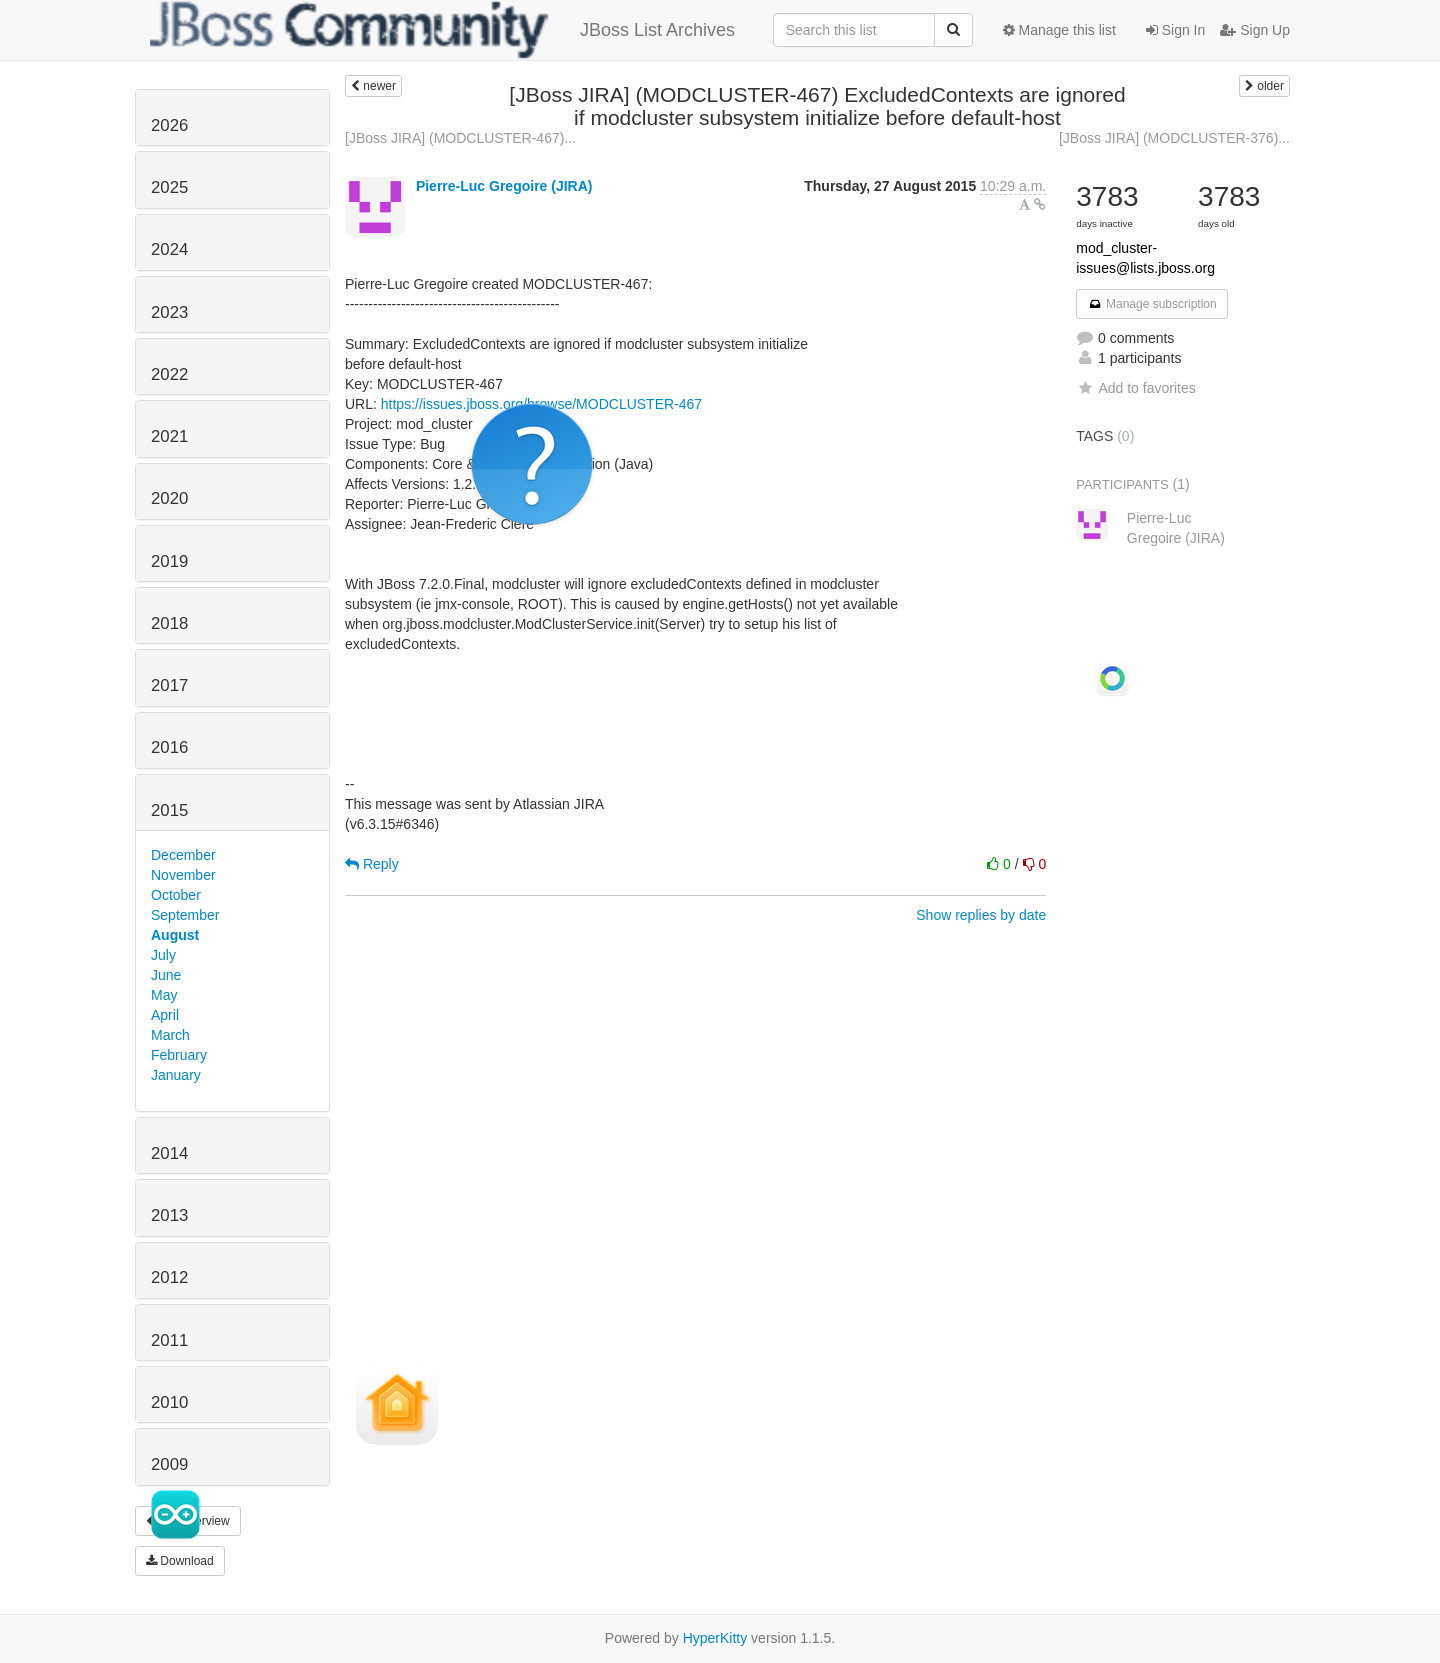 Image resolution: width=1440 pixels, height=1663 pixels. I want to click on open help documentation, so click(532, 464).